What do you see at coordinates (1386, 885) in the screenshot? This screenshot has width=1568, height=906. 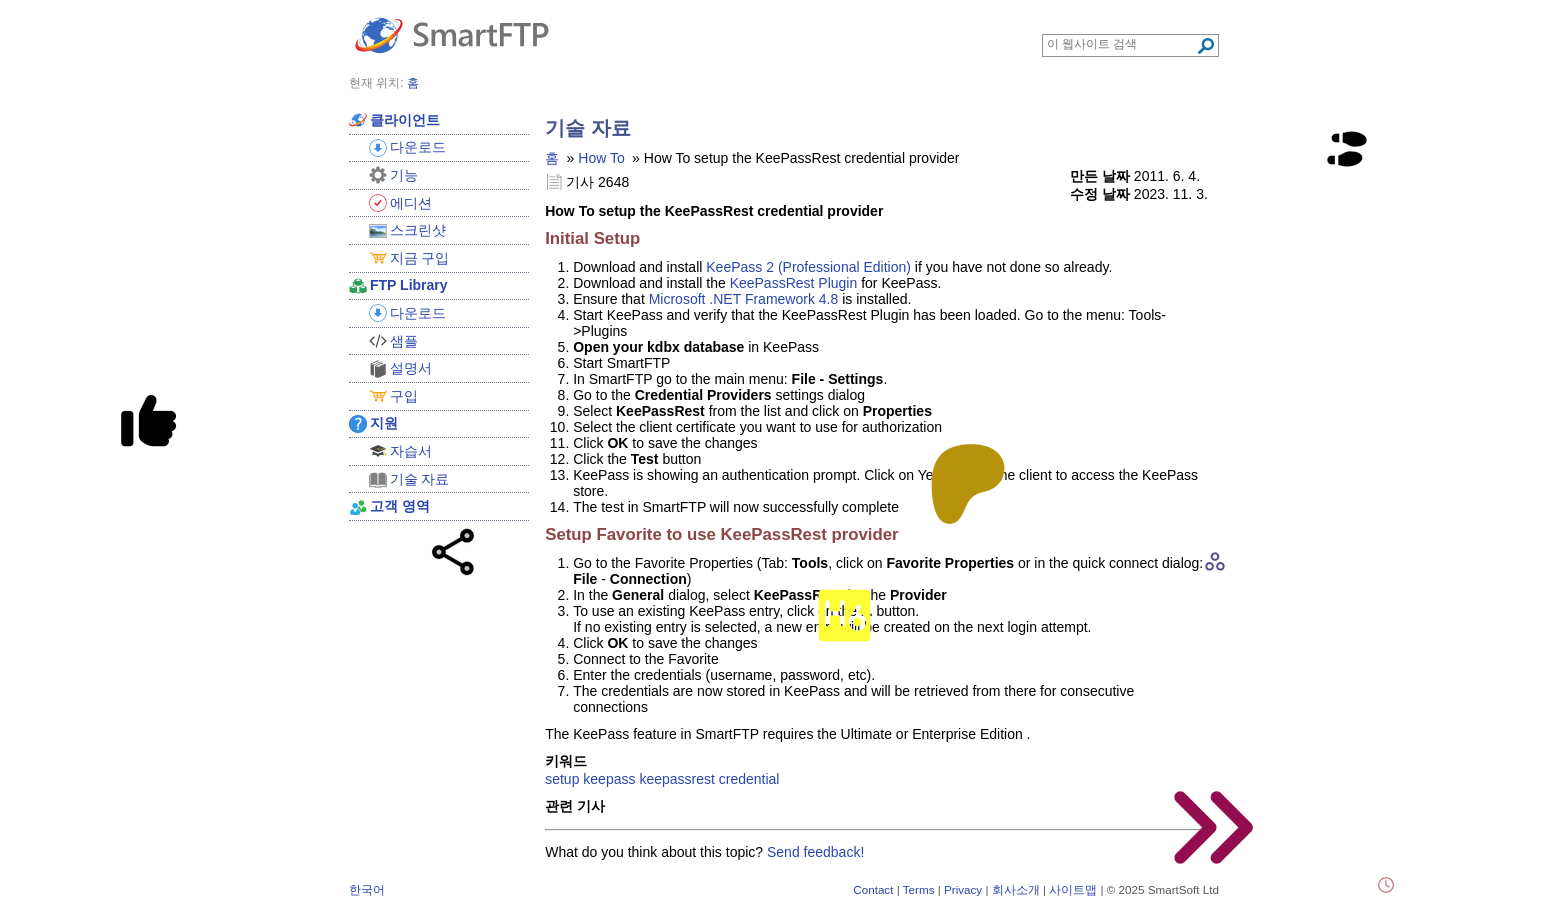 I see `view time or check the clock` at bounding box center [1386, 885].